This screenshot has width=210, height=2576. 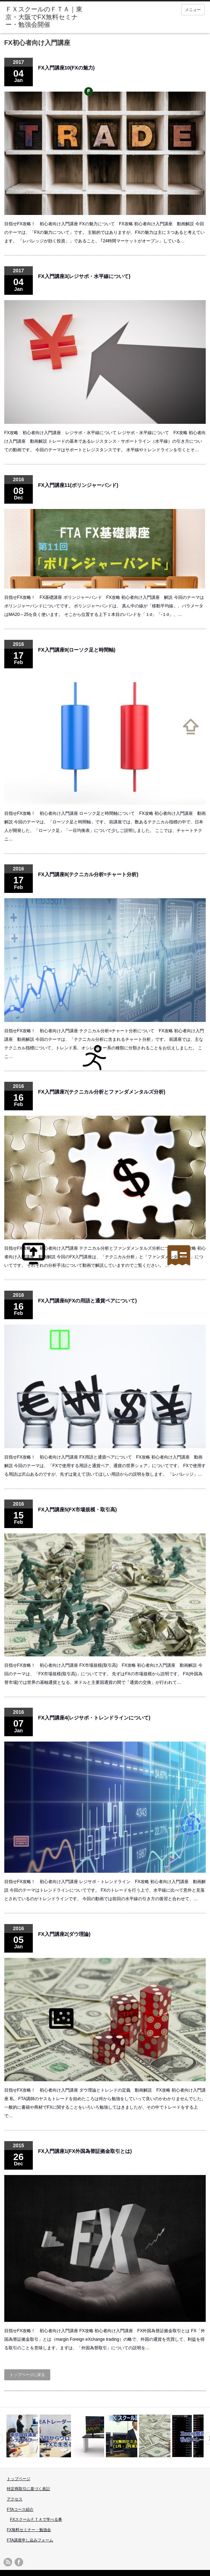 I want to click on open on-screen keyboard, so click(x=21, y=1841).